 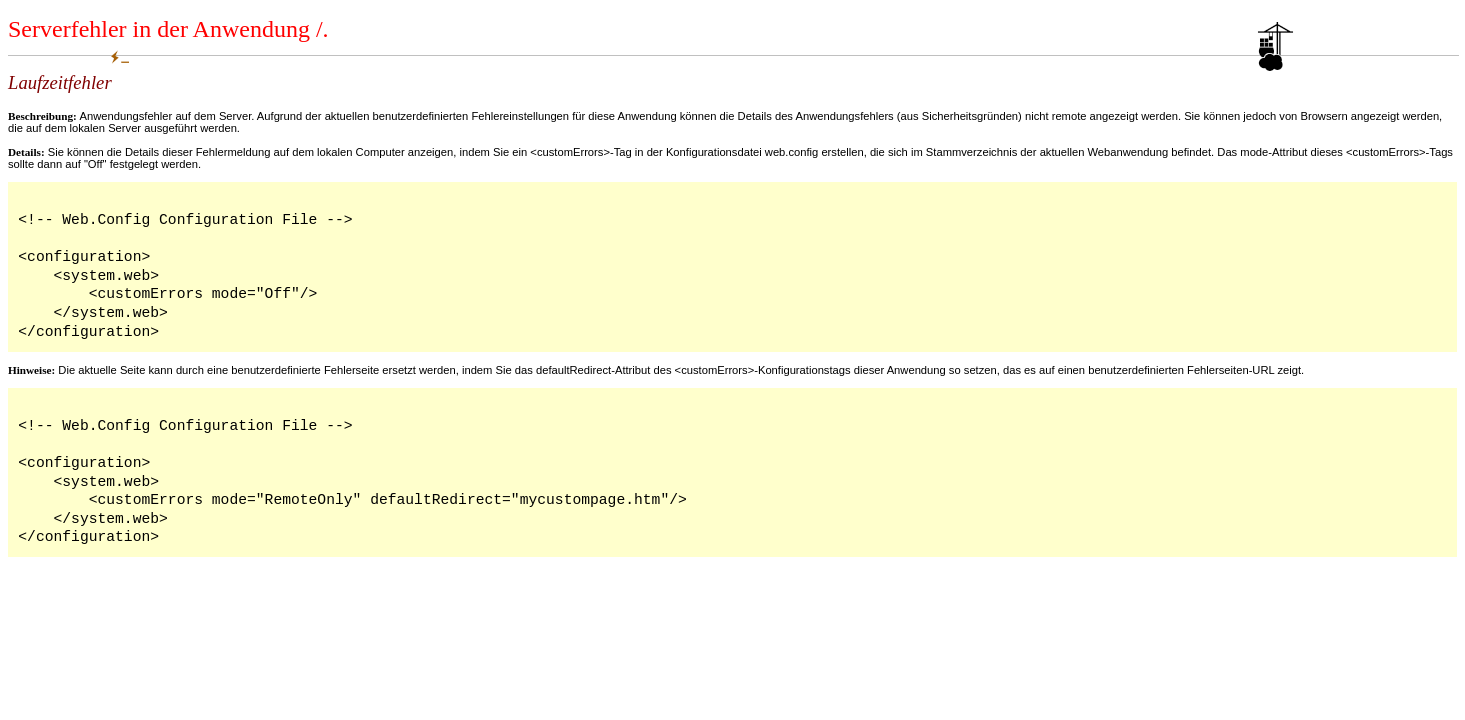 I want to click on open portainer container management dashboard, so click(x=1275, y=46).